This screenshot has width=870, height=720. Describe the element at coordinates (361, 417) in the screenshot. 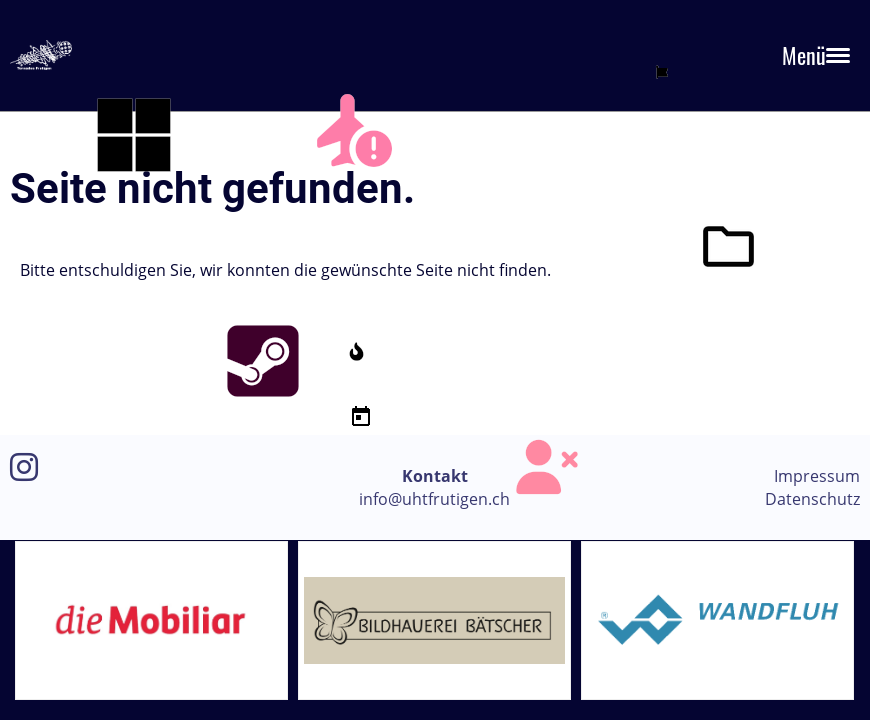

I see `view today's date or events` at that location.